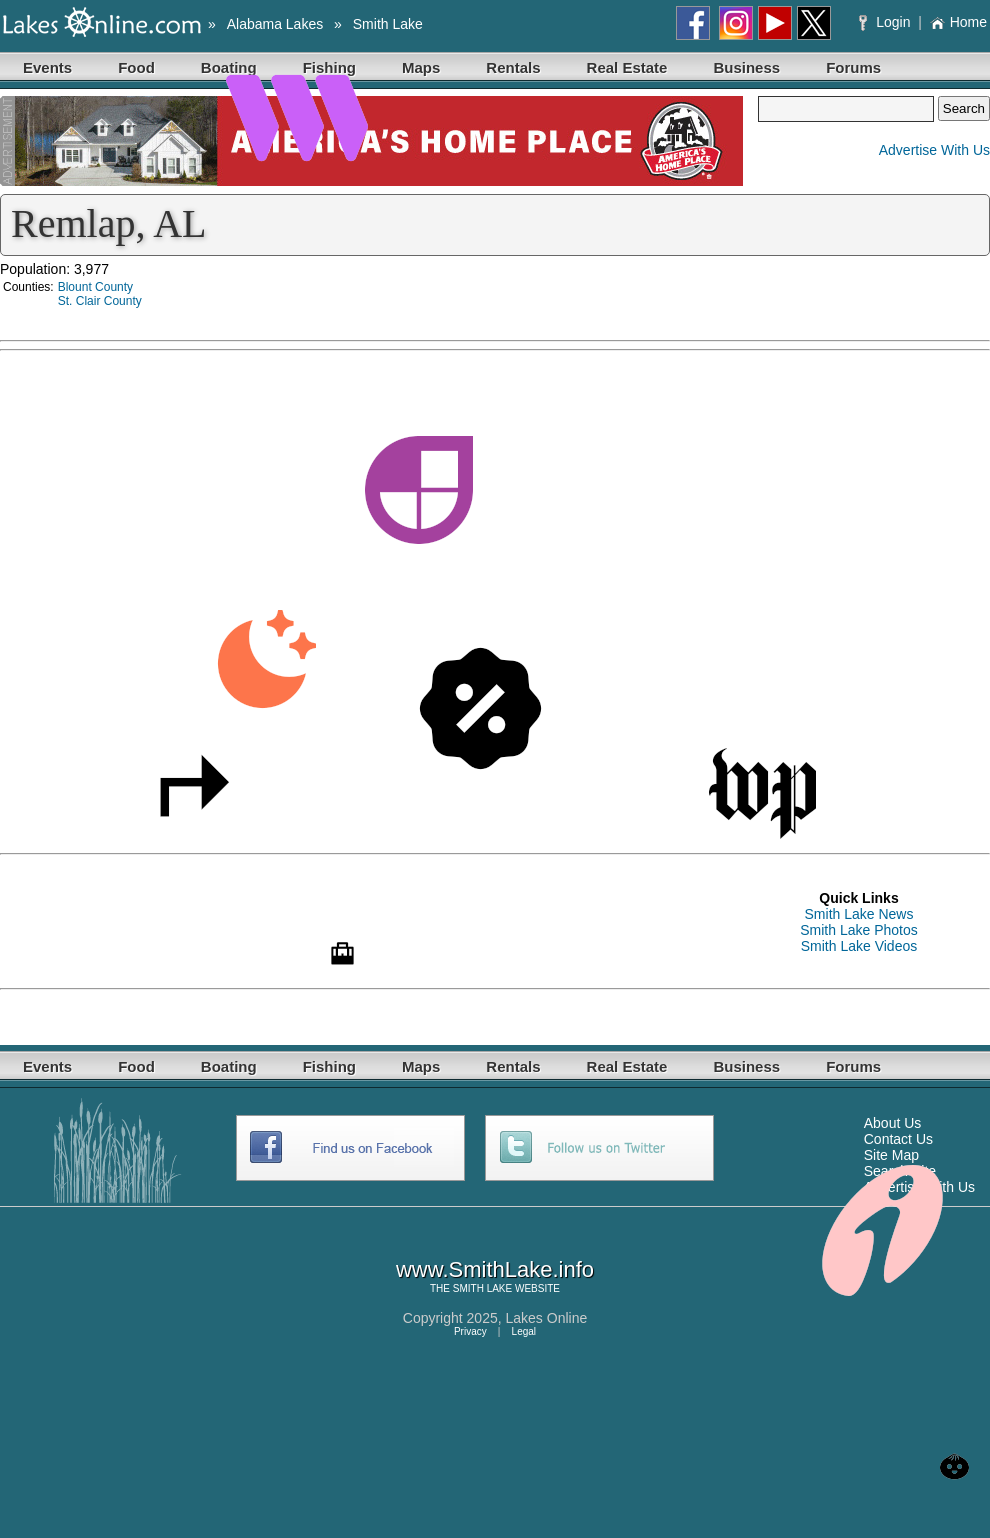 This screenshot has width=990, height=1538. I want to click on access work or business documents, so click(342, 954).